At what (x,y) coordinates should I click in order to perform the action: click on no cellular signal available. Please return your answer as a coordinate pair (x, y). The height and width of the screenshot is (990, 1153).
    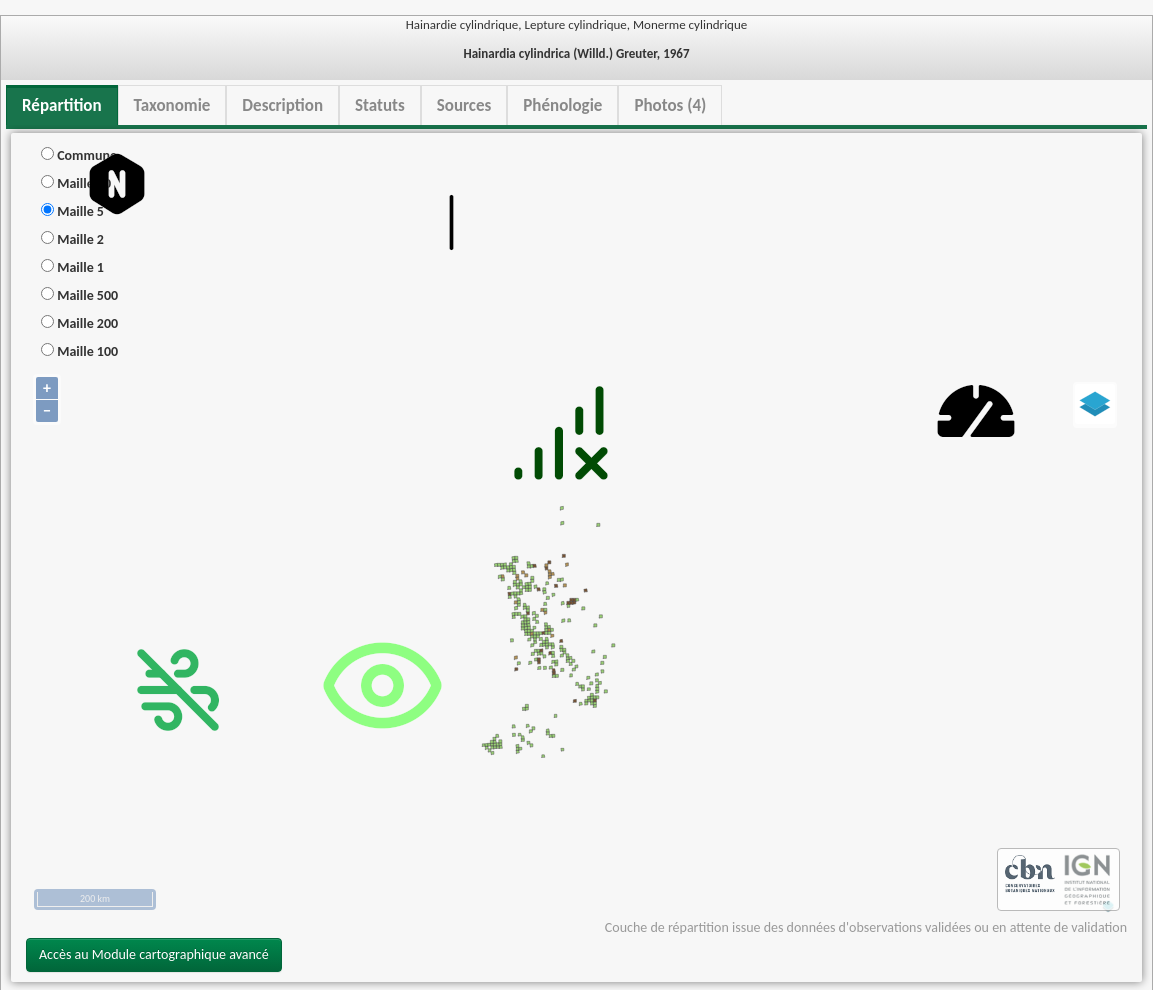
    Looking at the image, I should click on (563, 439).